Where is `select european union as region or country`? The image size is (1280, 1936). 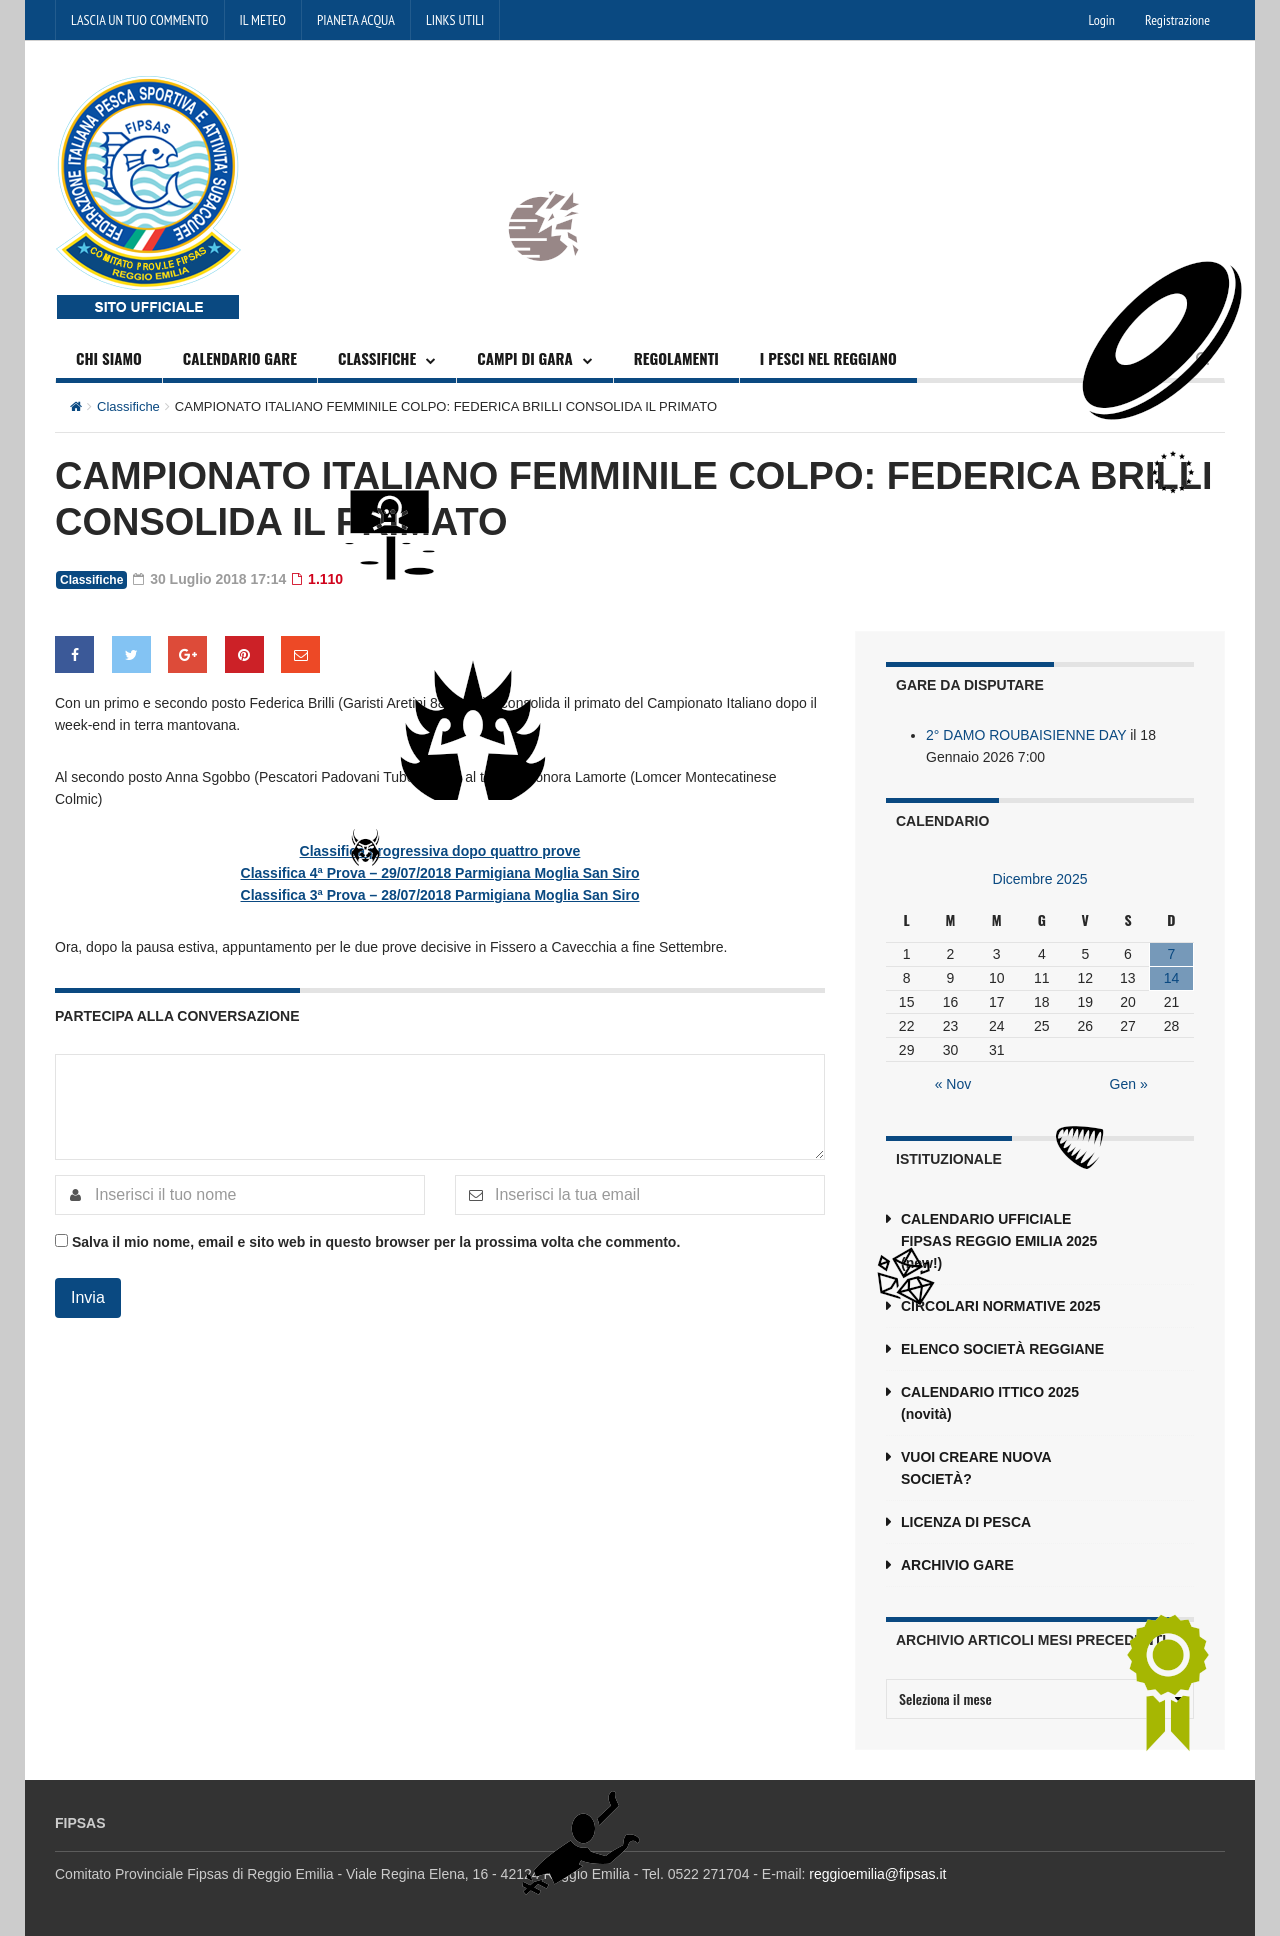
select european union as region or country is located at coordinates (1173, 472).